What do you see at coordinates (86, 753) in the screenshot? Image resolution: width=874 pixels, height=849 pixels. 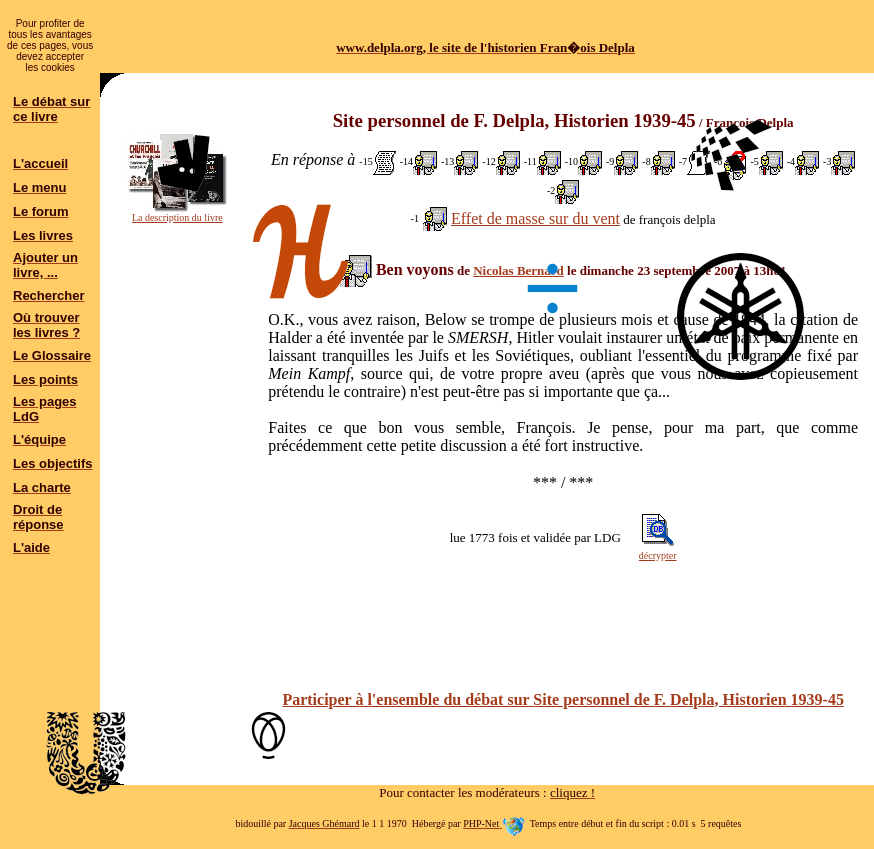 I see `unilever brand logo` at bounding box center [86, 753].